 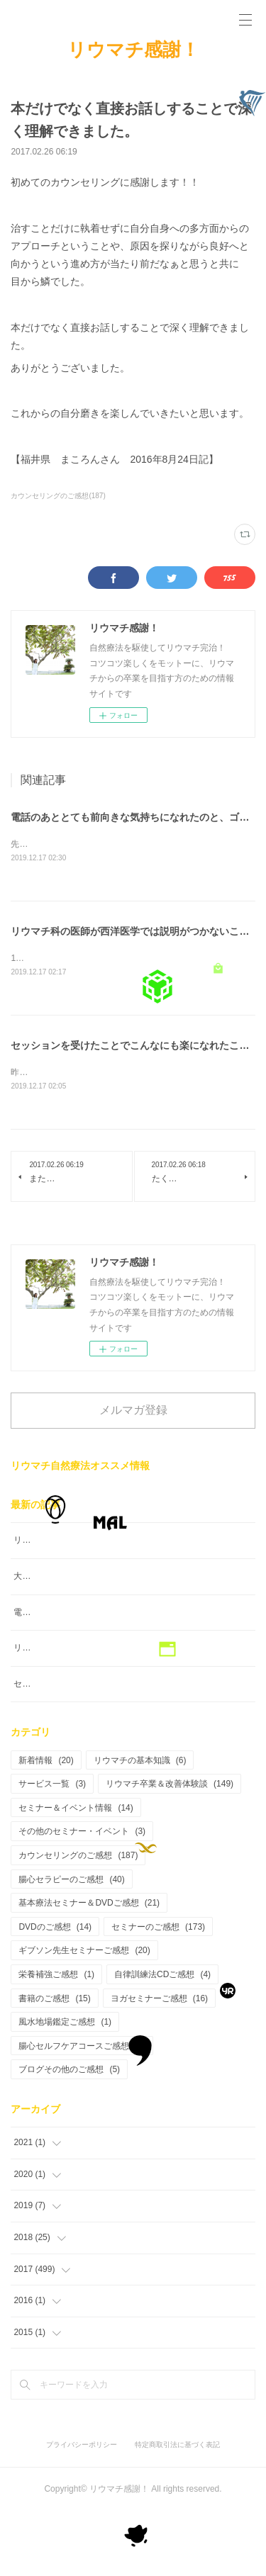 What do you see at coordinates (218, 968) in the screenshot?
I see `view your shopping bag` at bounding box center [218, 968].